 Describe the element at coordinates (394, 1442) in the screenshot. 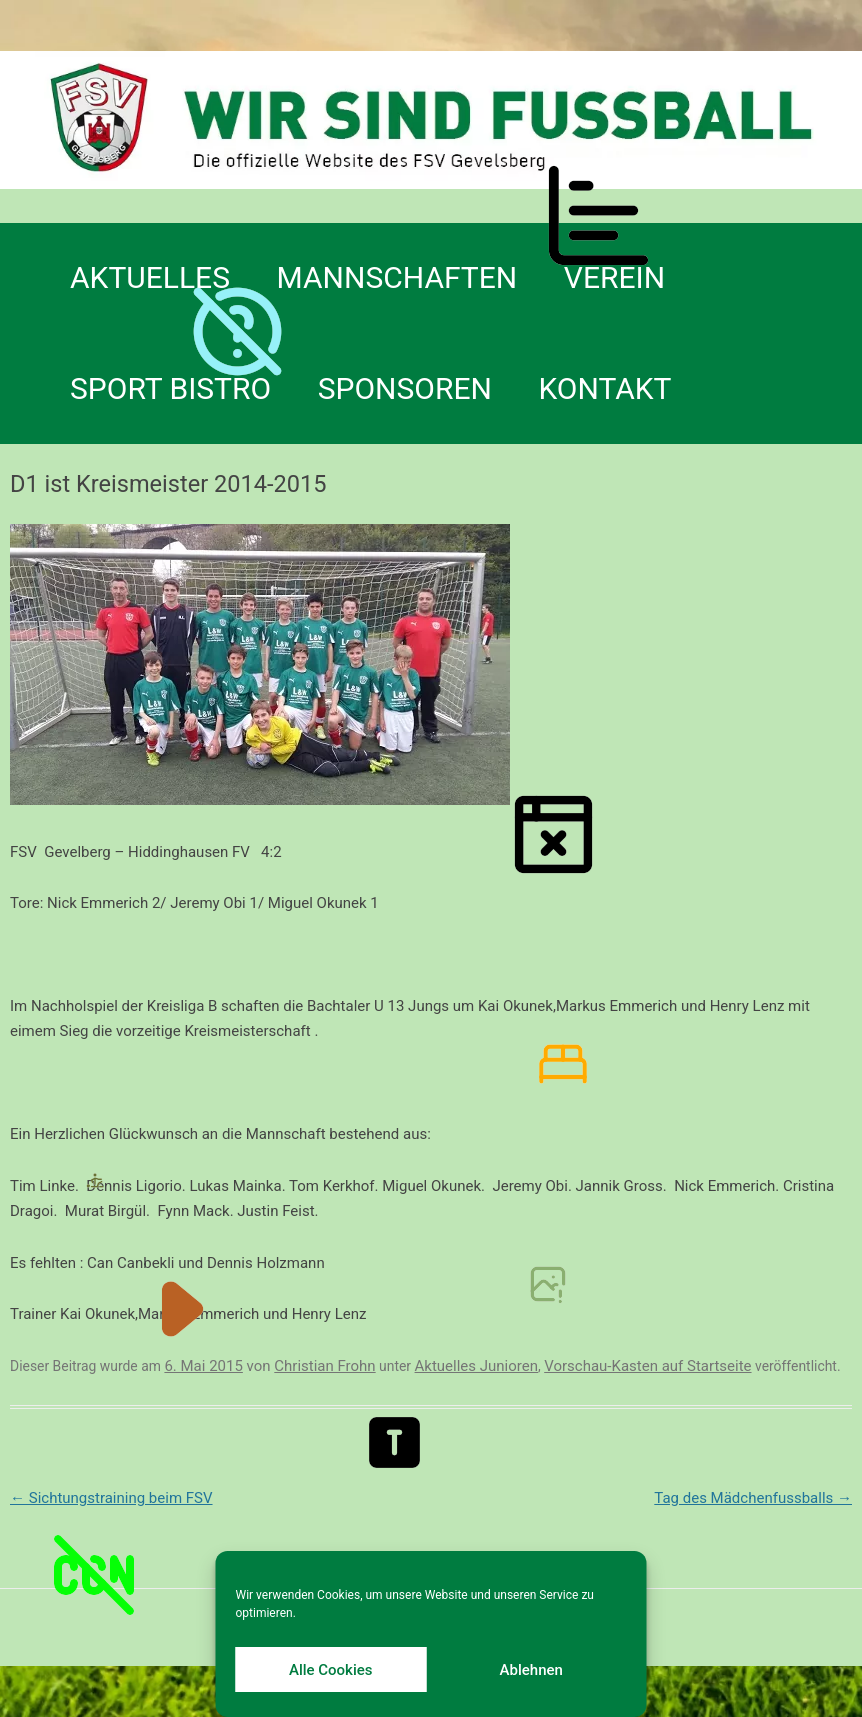

I see `text formatting or typography tool` at that location.